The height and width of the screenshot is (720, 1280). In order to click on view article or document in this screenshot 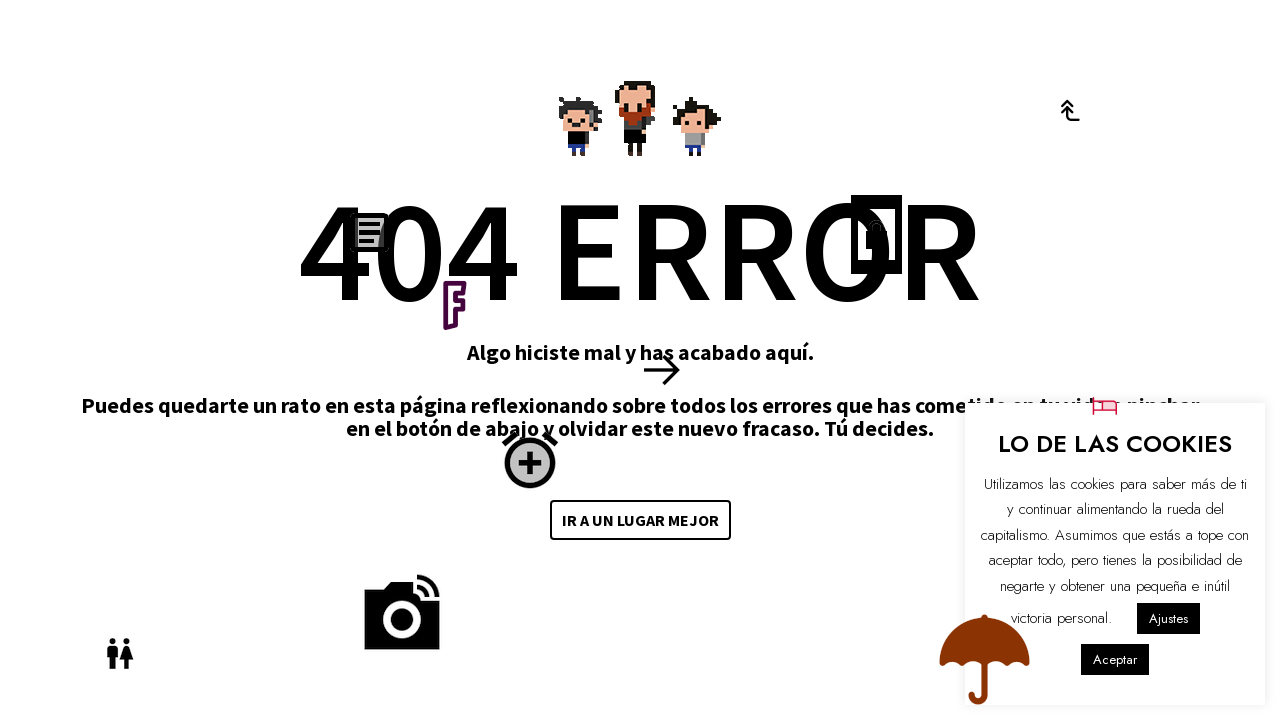, I will do `click(369, 232)`.